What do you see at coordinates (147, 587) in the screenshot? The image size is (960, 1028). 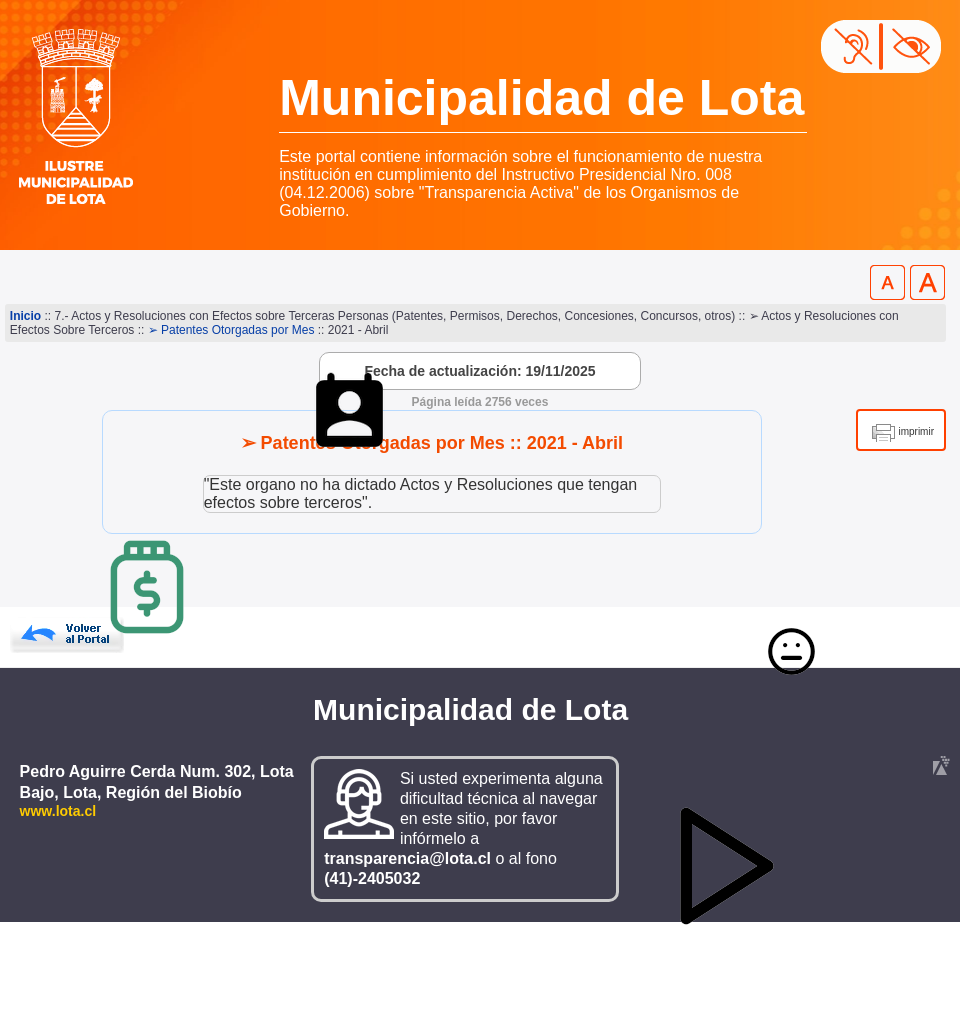 I see `leave a tip or donation` at bounding box center [147, 587].